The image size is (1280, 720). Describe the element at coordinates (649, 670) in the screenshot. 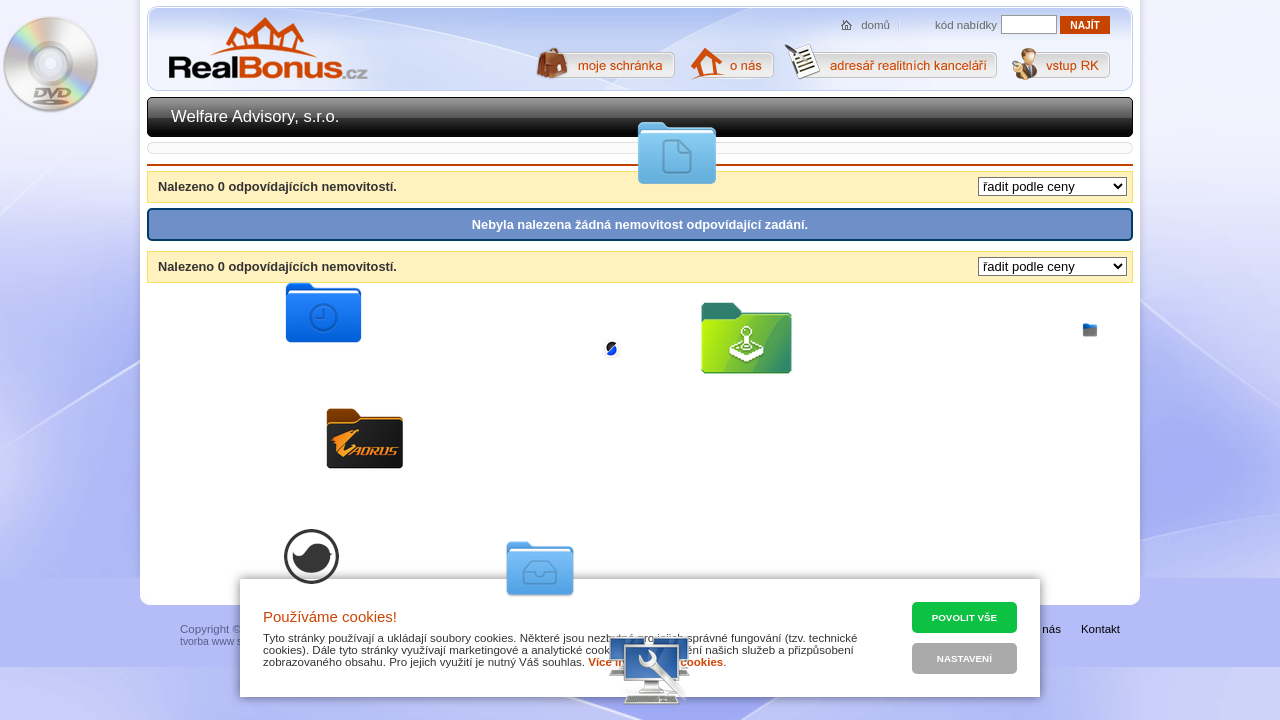

I see `access network and connection settings` at that location.